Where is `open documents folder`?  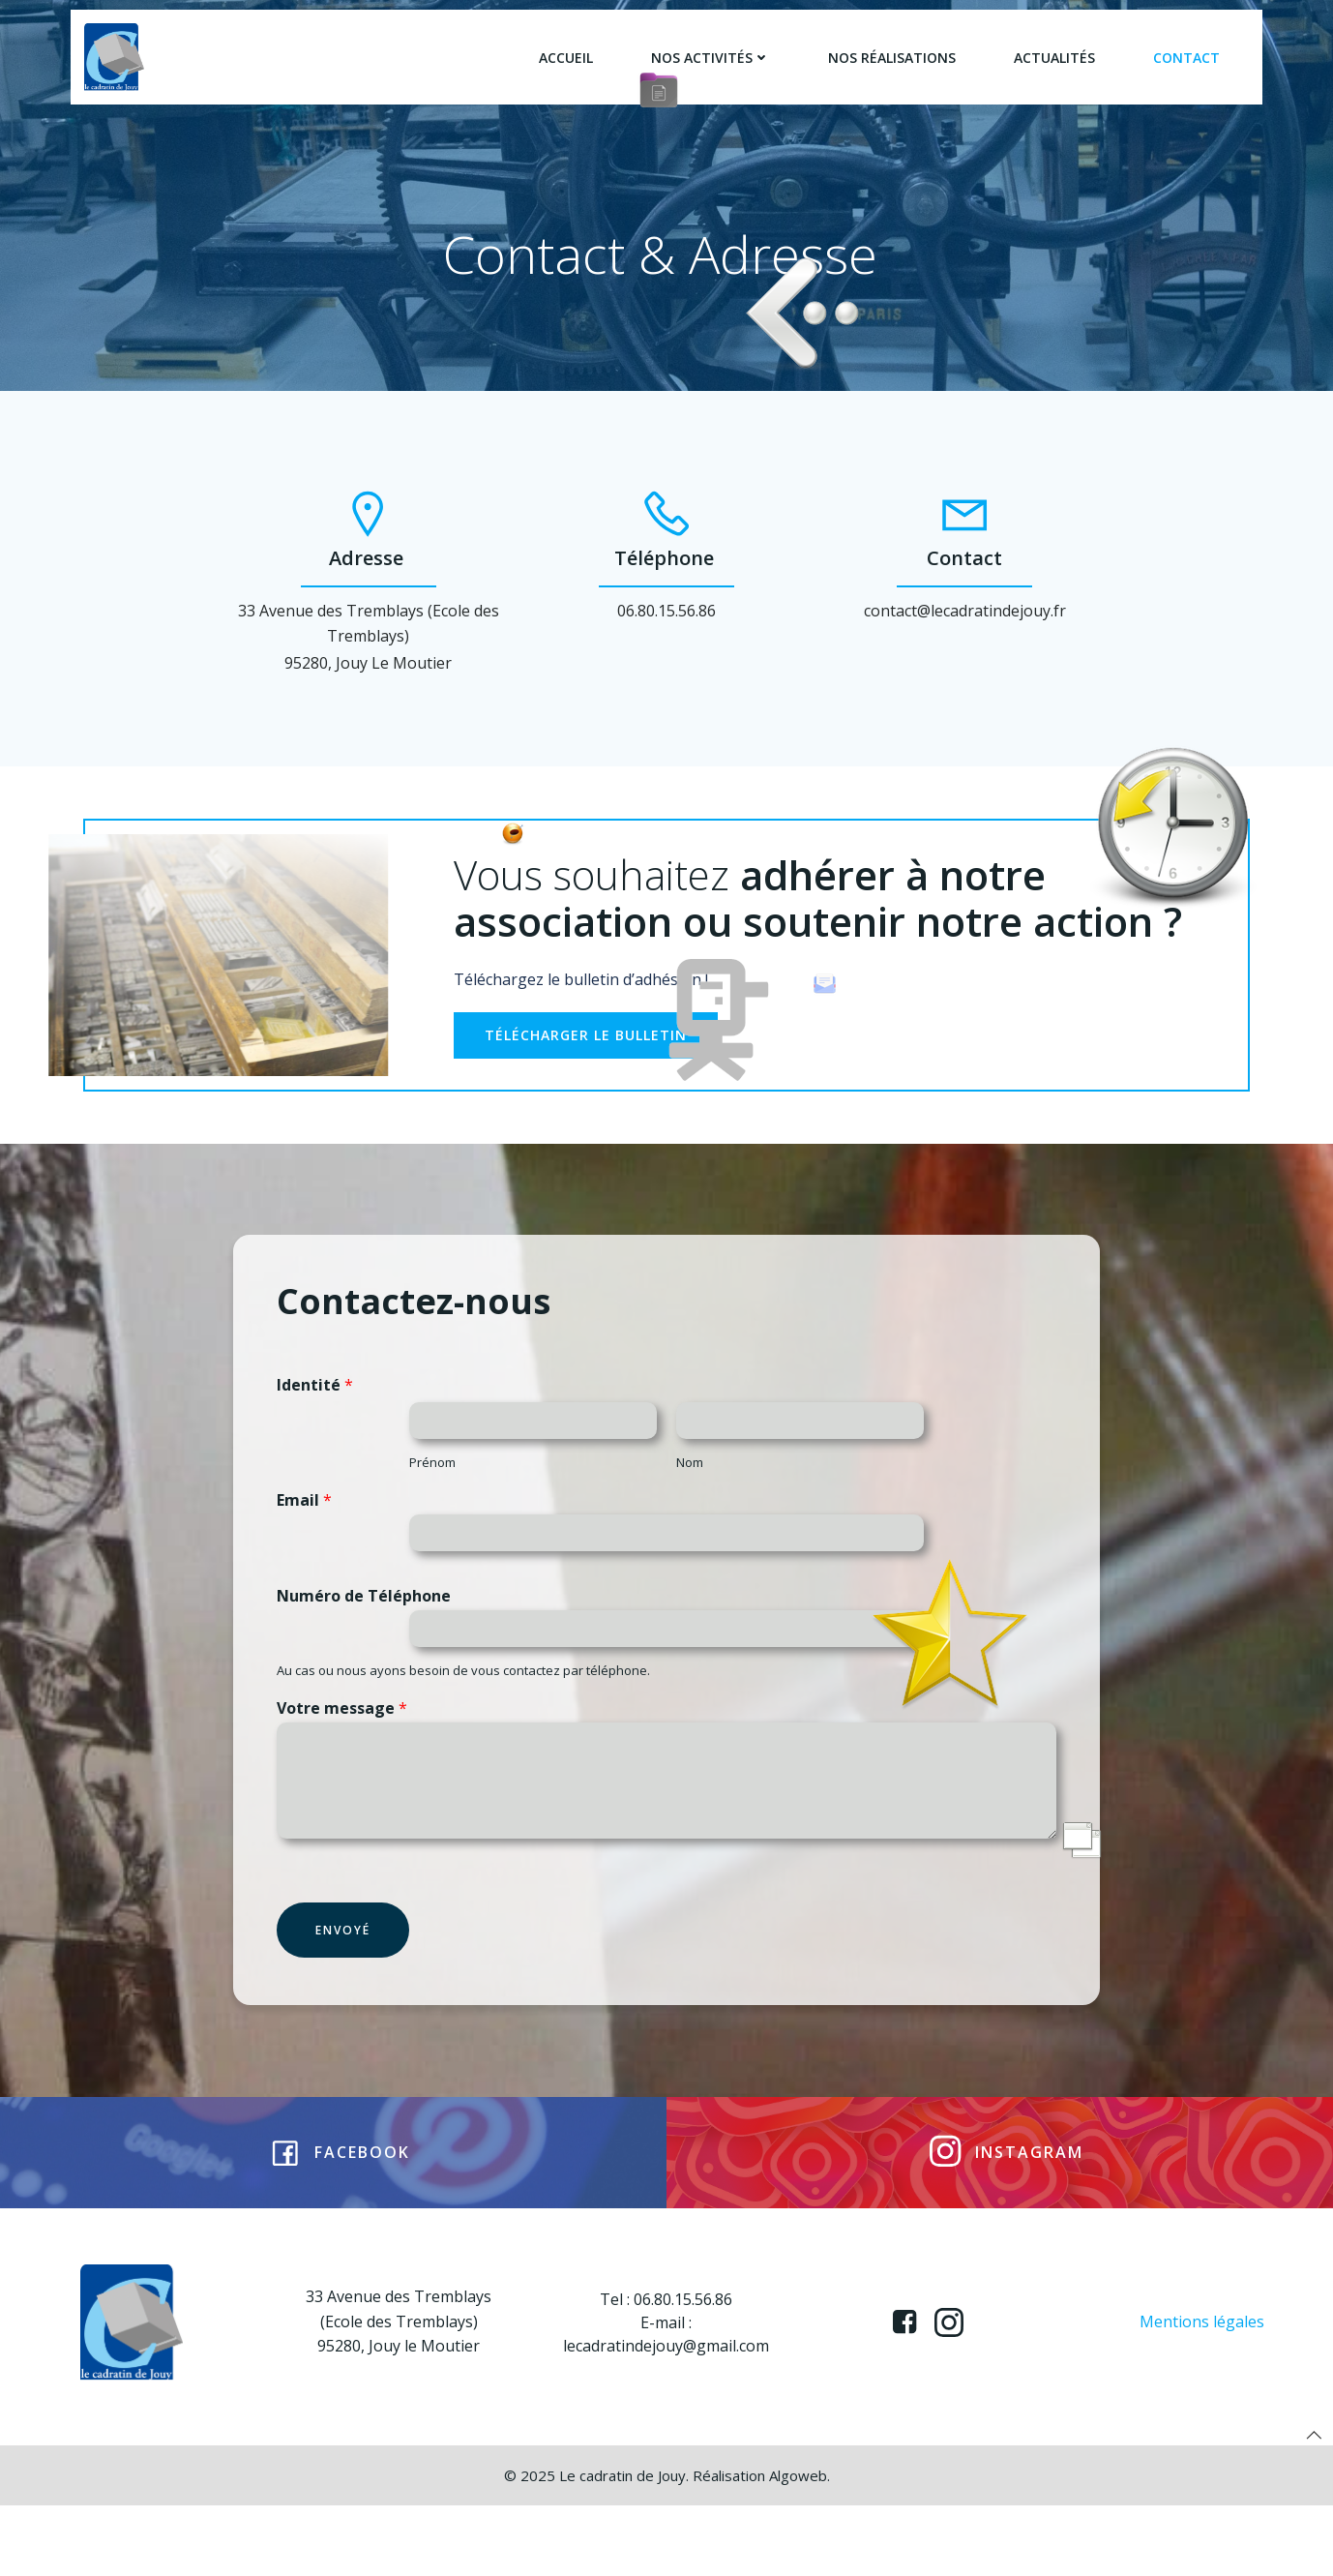 open documents folder is located at coordinates (659, 90).